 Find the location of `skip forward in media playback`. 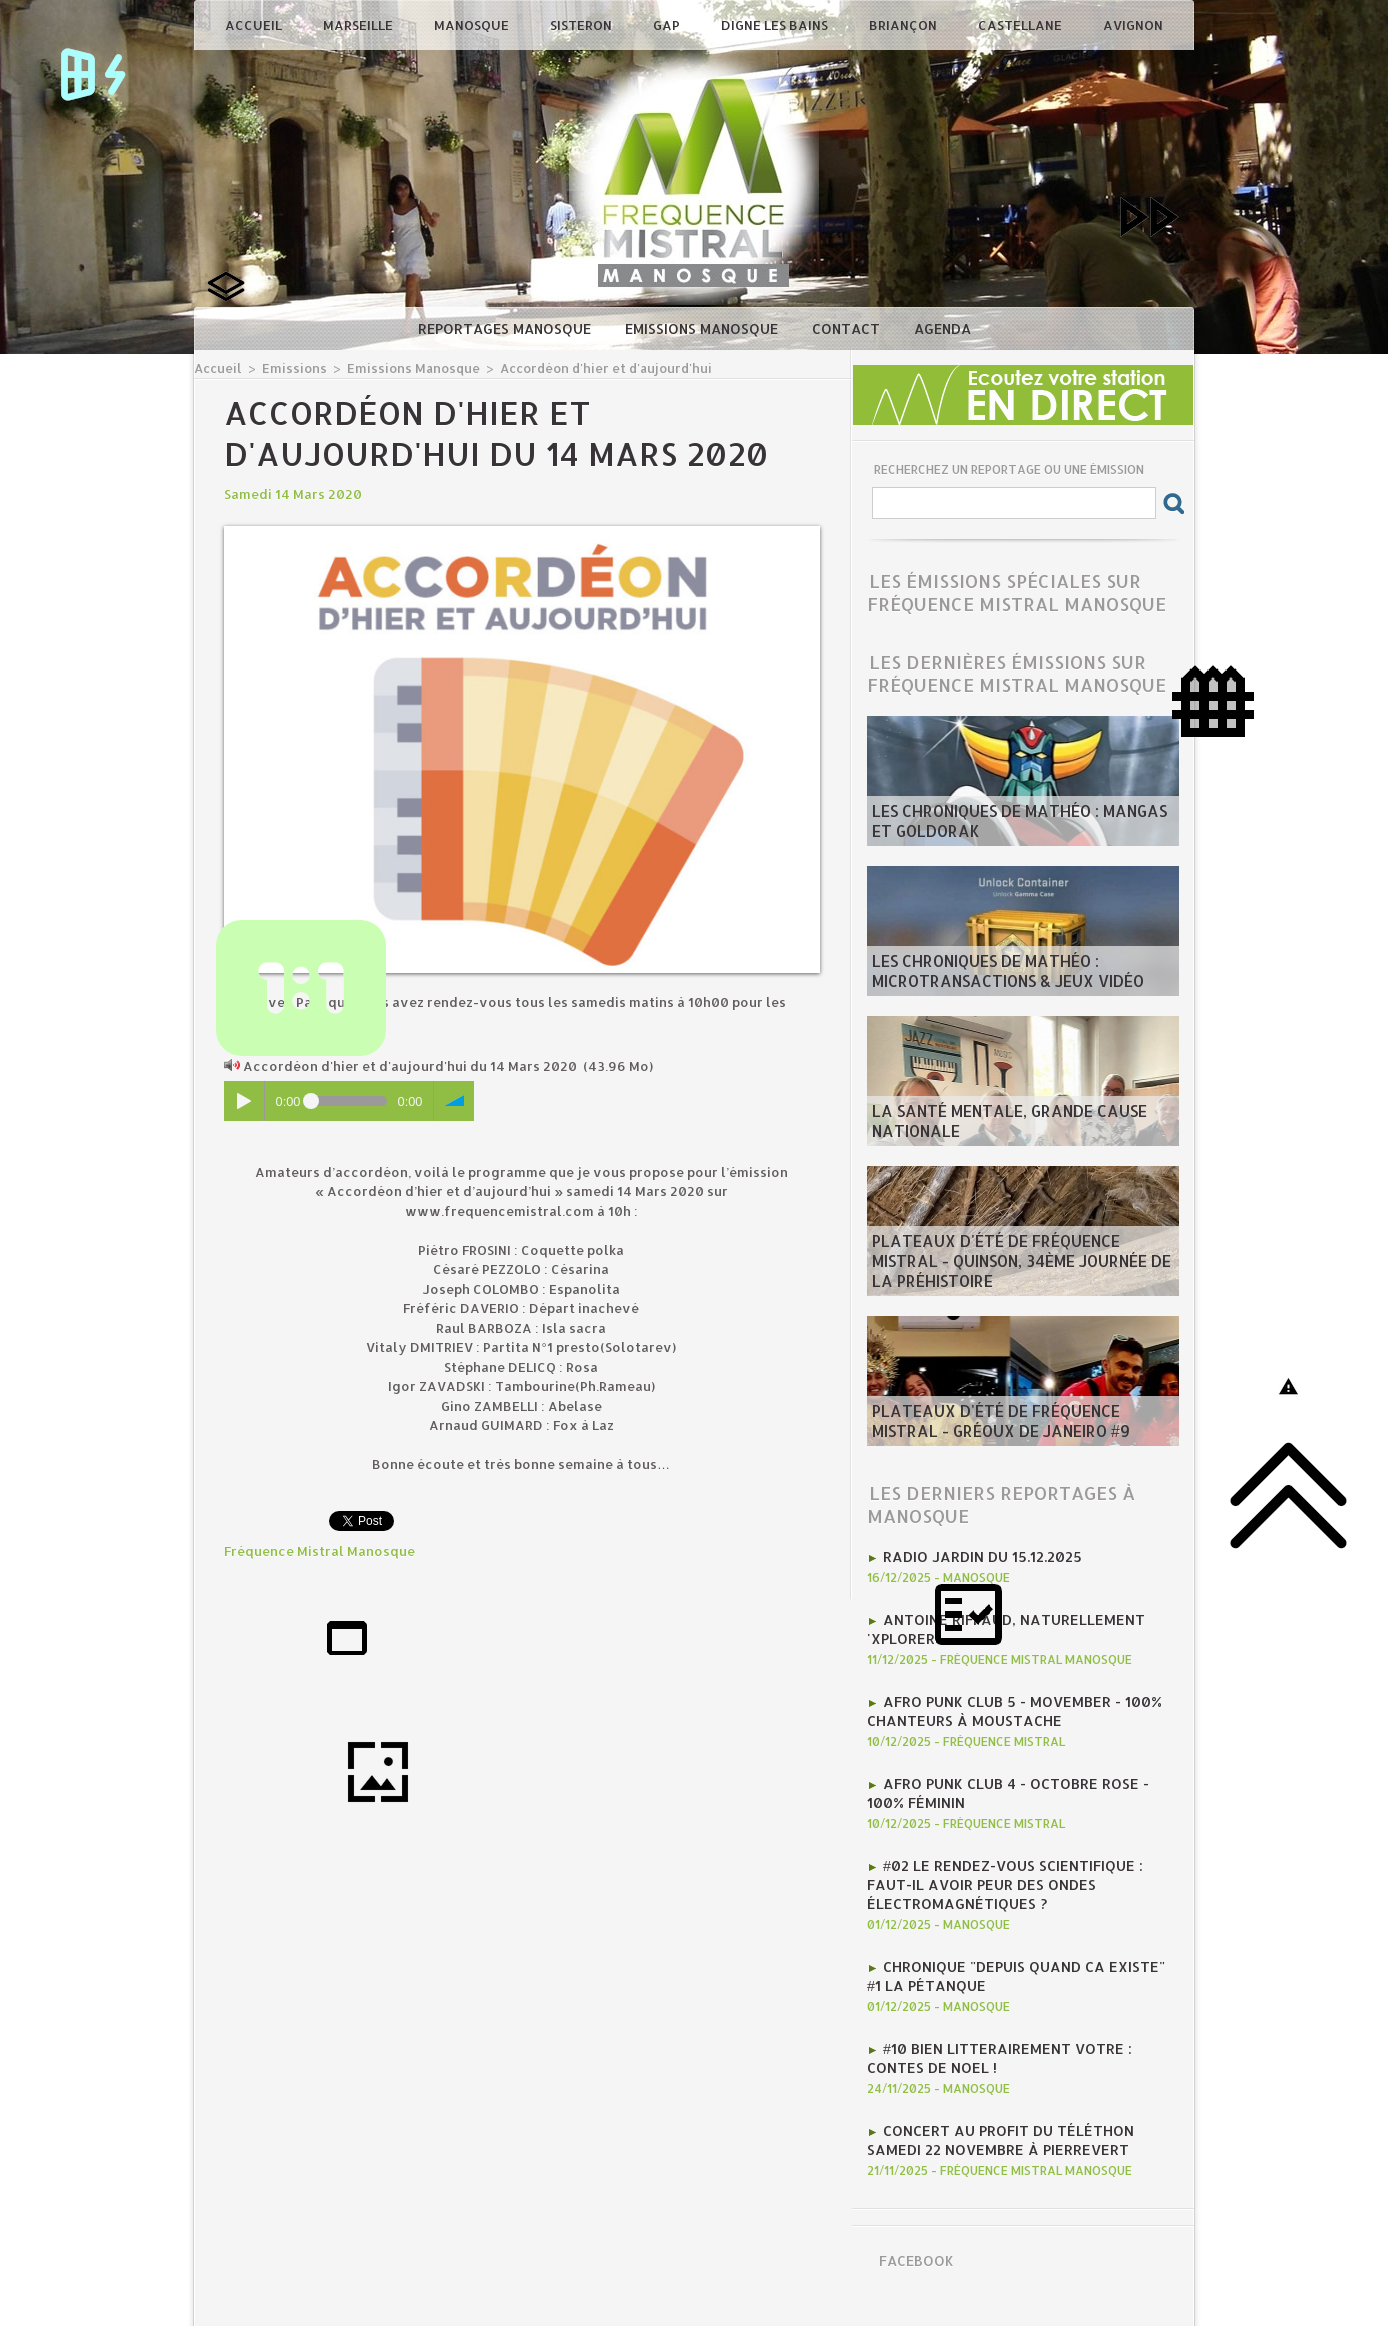

skip forward in media playback is located at coordinates (1147, 217).